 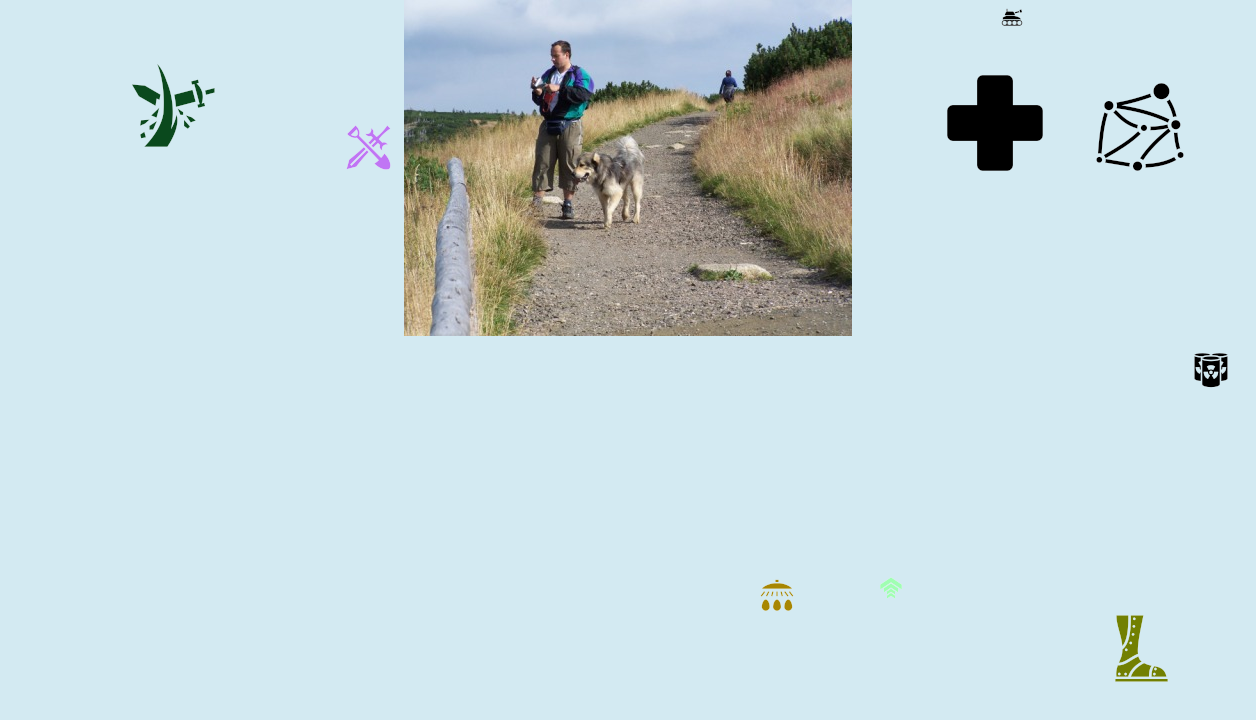 What do you see at coordinates (1141, 648) in the screenshot?
I see `equip armor boots to your character` at bounding box center [1141, 648].